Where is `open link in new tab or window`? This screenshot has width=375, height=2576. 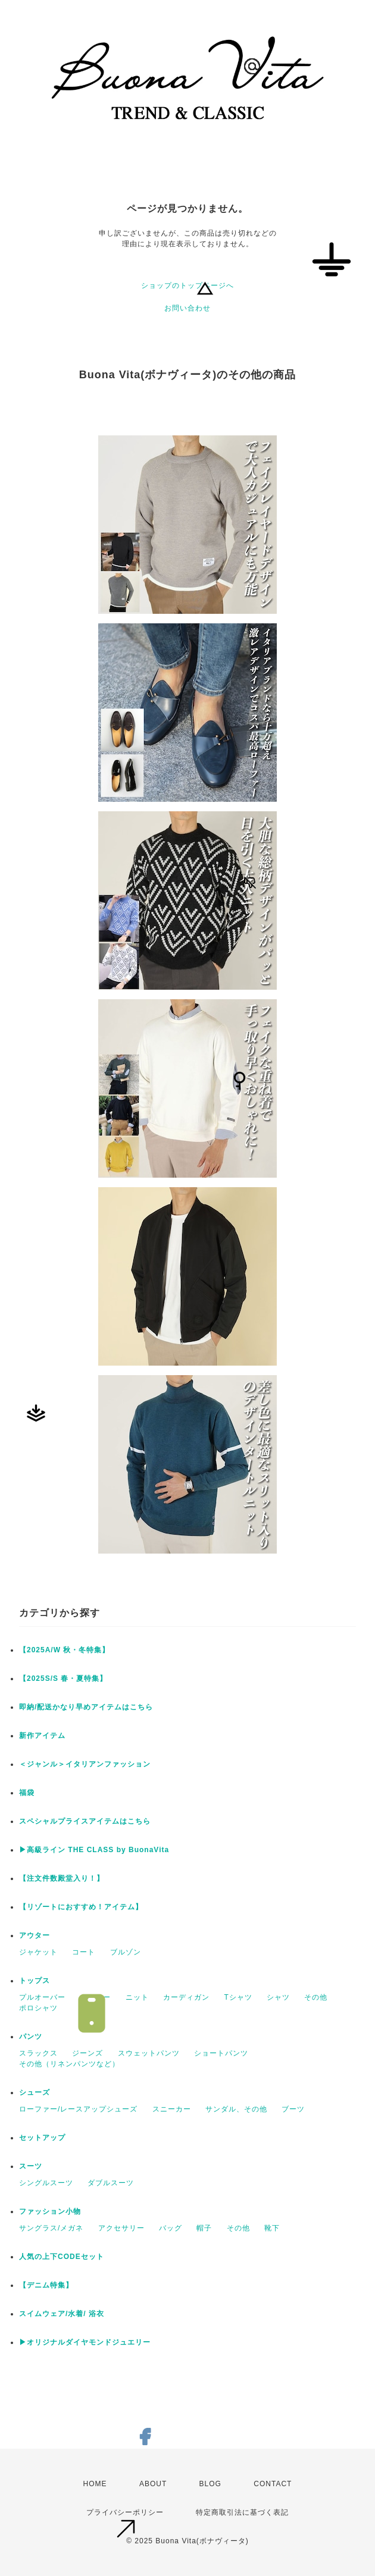 open link in new tab or window is located at coordinates (126, 2528).